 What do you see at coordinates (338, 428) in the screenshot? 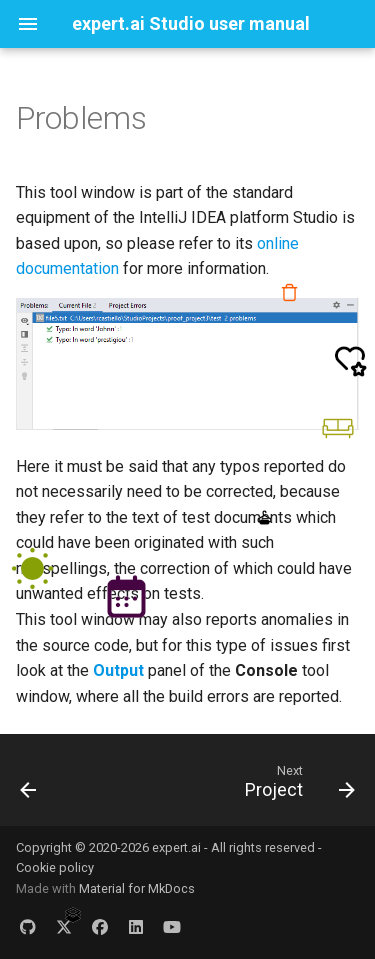
I see `browse furniture or home decor items` at bounding box center [338, 428].